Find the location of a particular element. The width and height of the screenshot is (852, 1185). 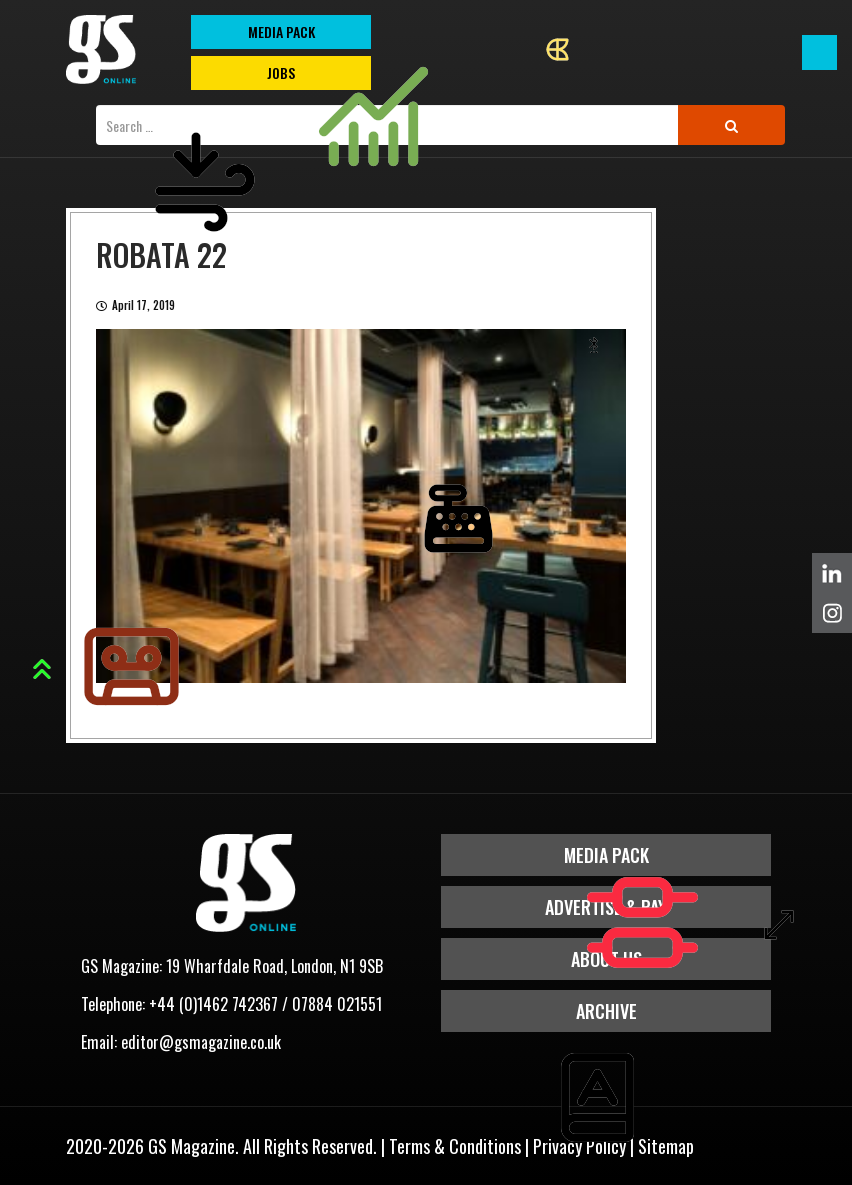

resize a window or element is located at coordinates (779, 925).